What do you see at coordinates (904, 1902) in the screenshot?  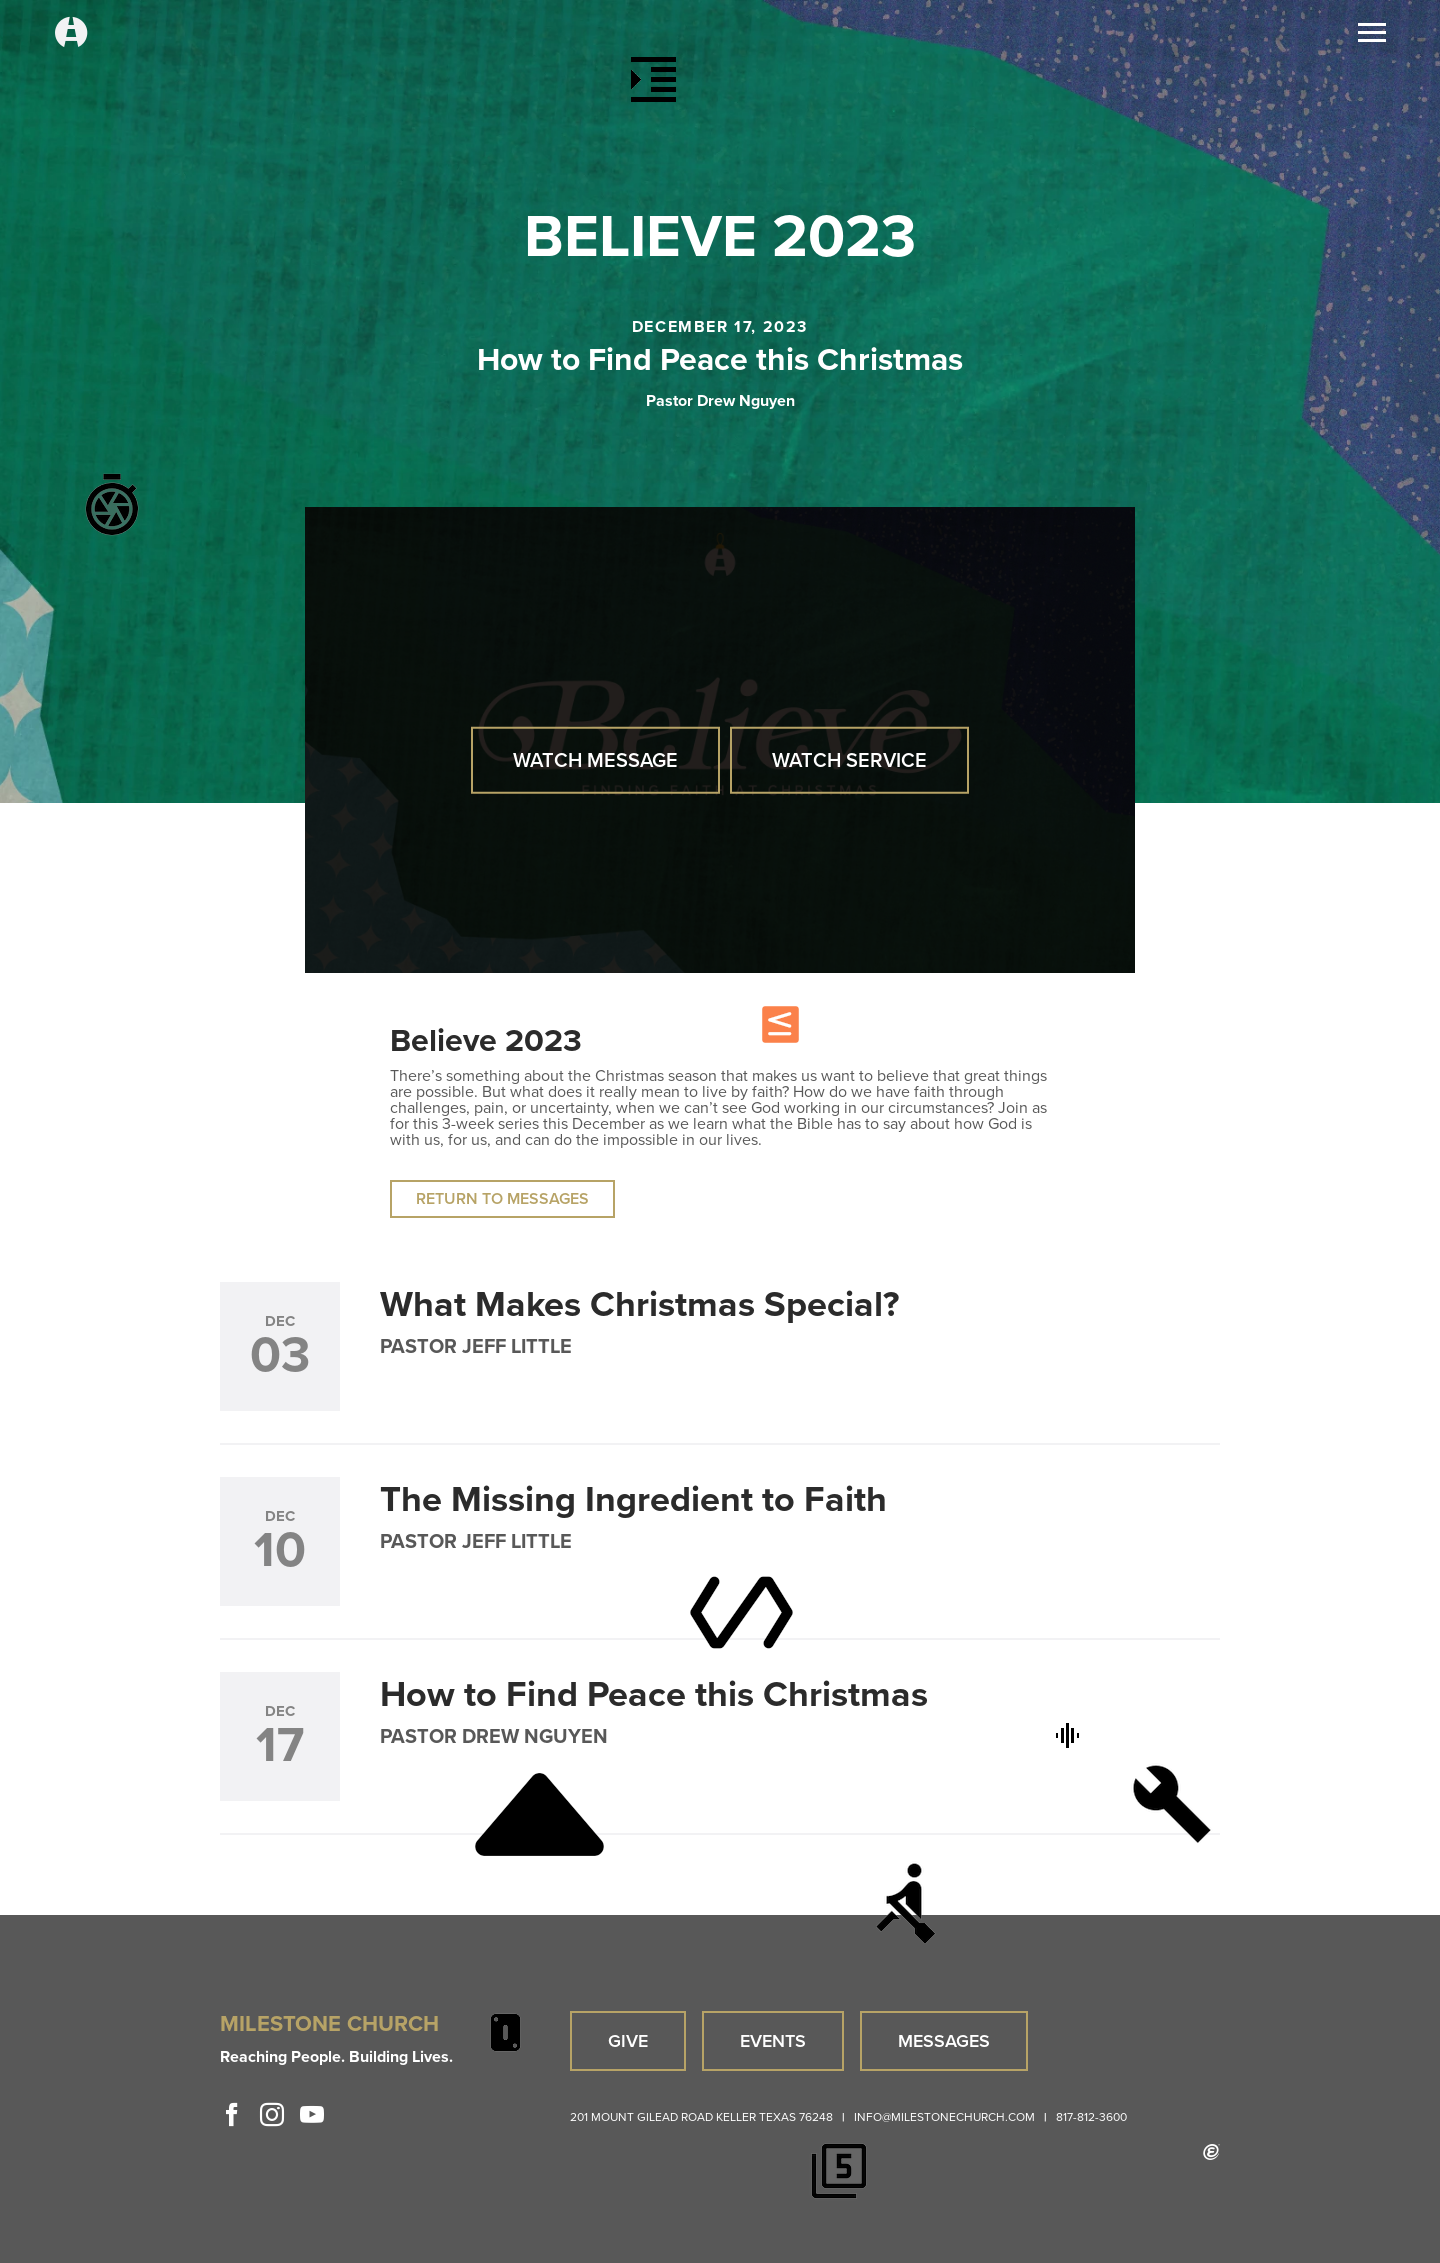 I see `access rowing or kayaking activities` at bounding box center [904, 1902].